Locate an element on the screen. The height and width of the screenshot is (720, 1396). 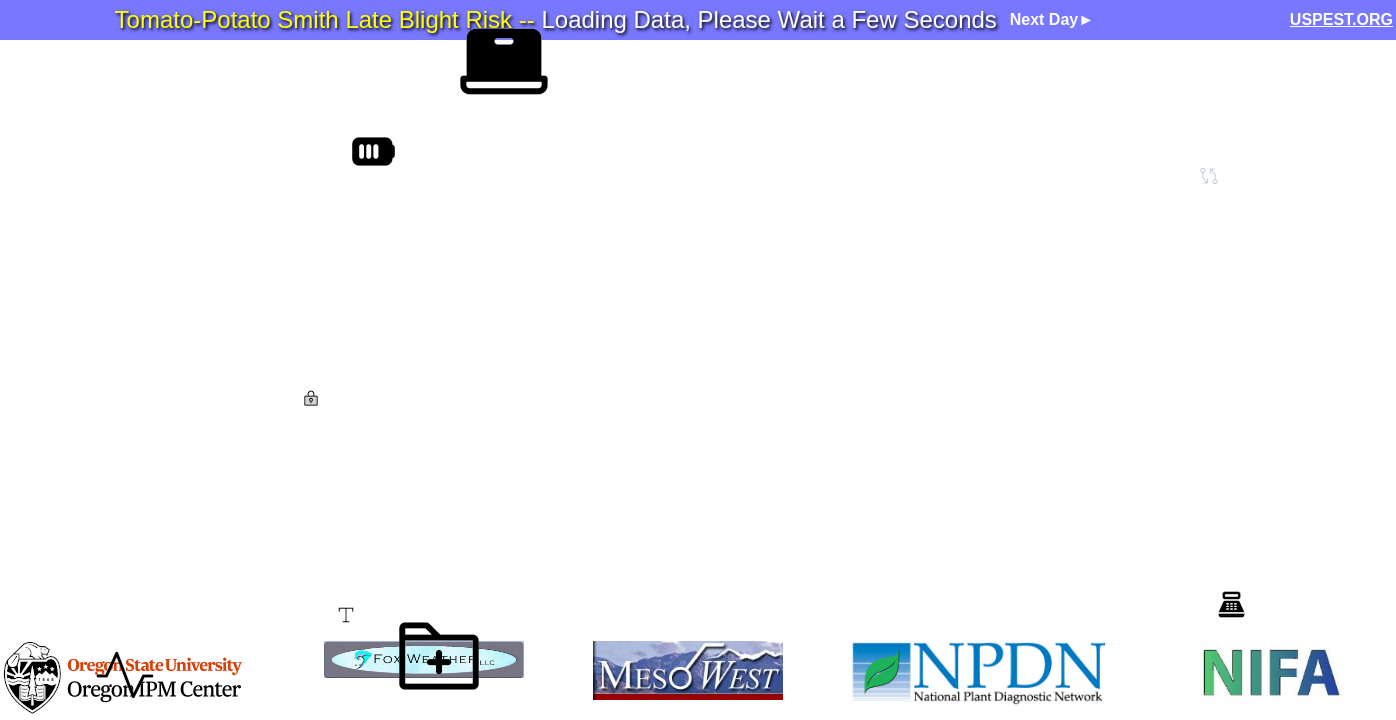
view code differences between versions is located at coordinates (1209, 176).